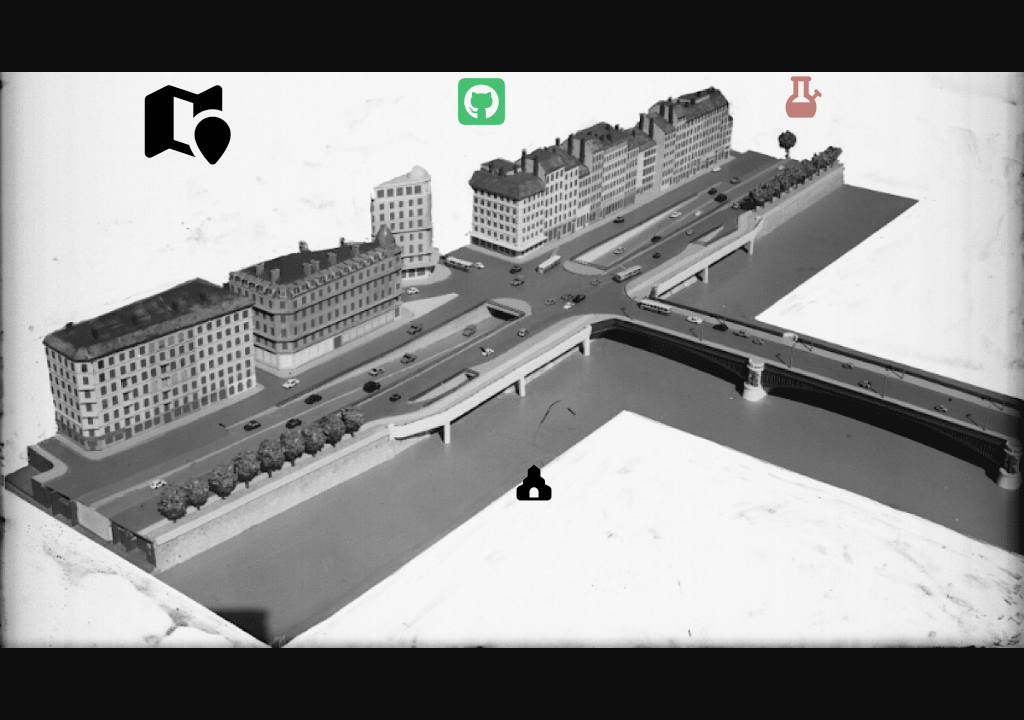  I want to click on link to github repository, so click(481, 101).